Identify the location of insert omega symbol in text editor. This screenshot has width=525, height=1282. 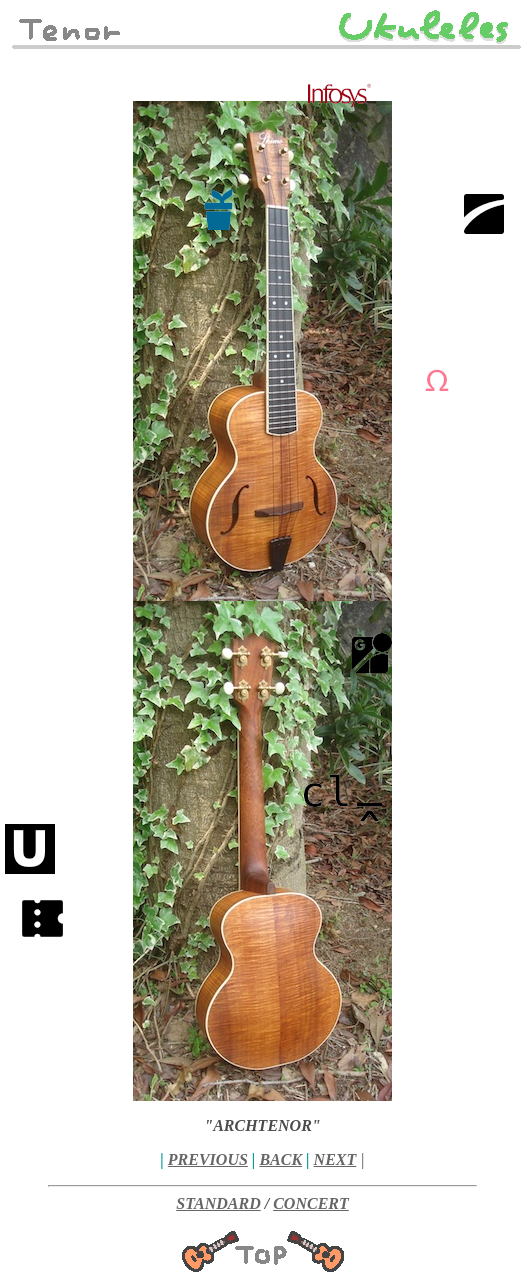
(437, 381).